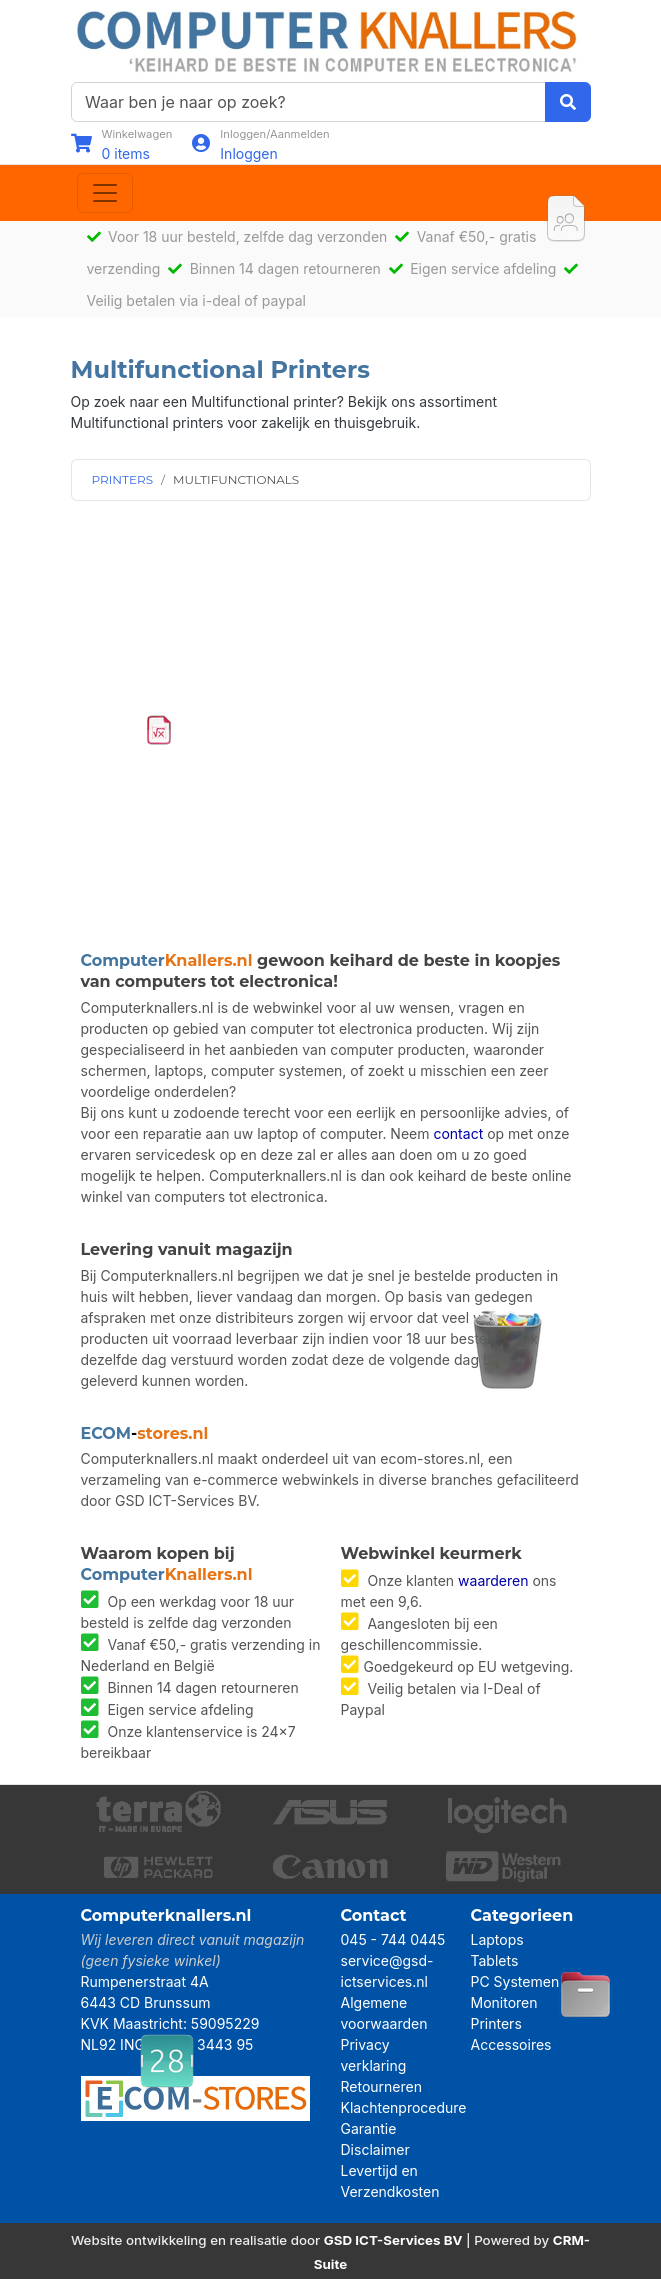 The width and height of the screenshot is (661, 2279). I want to click on open the file manager application, so click(585, 1994).